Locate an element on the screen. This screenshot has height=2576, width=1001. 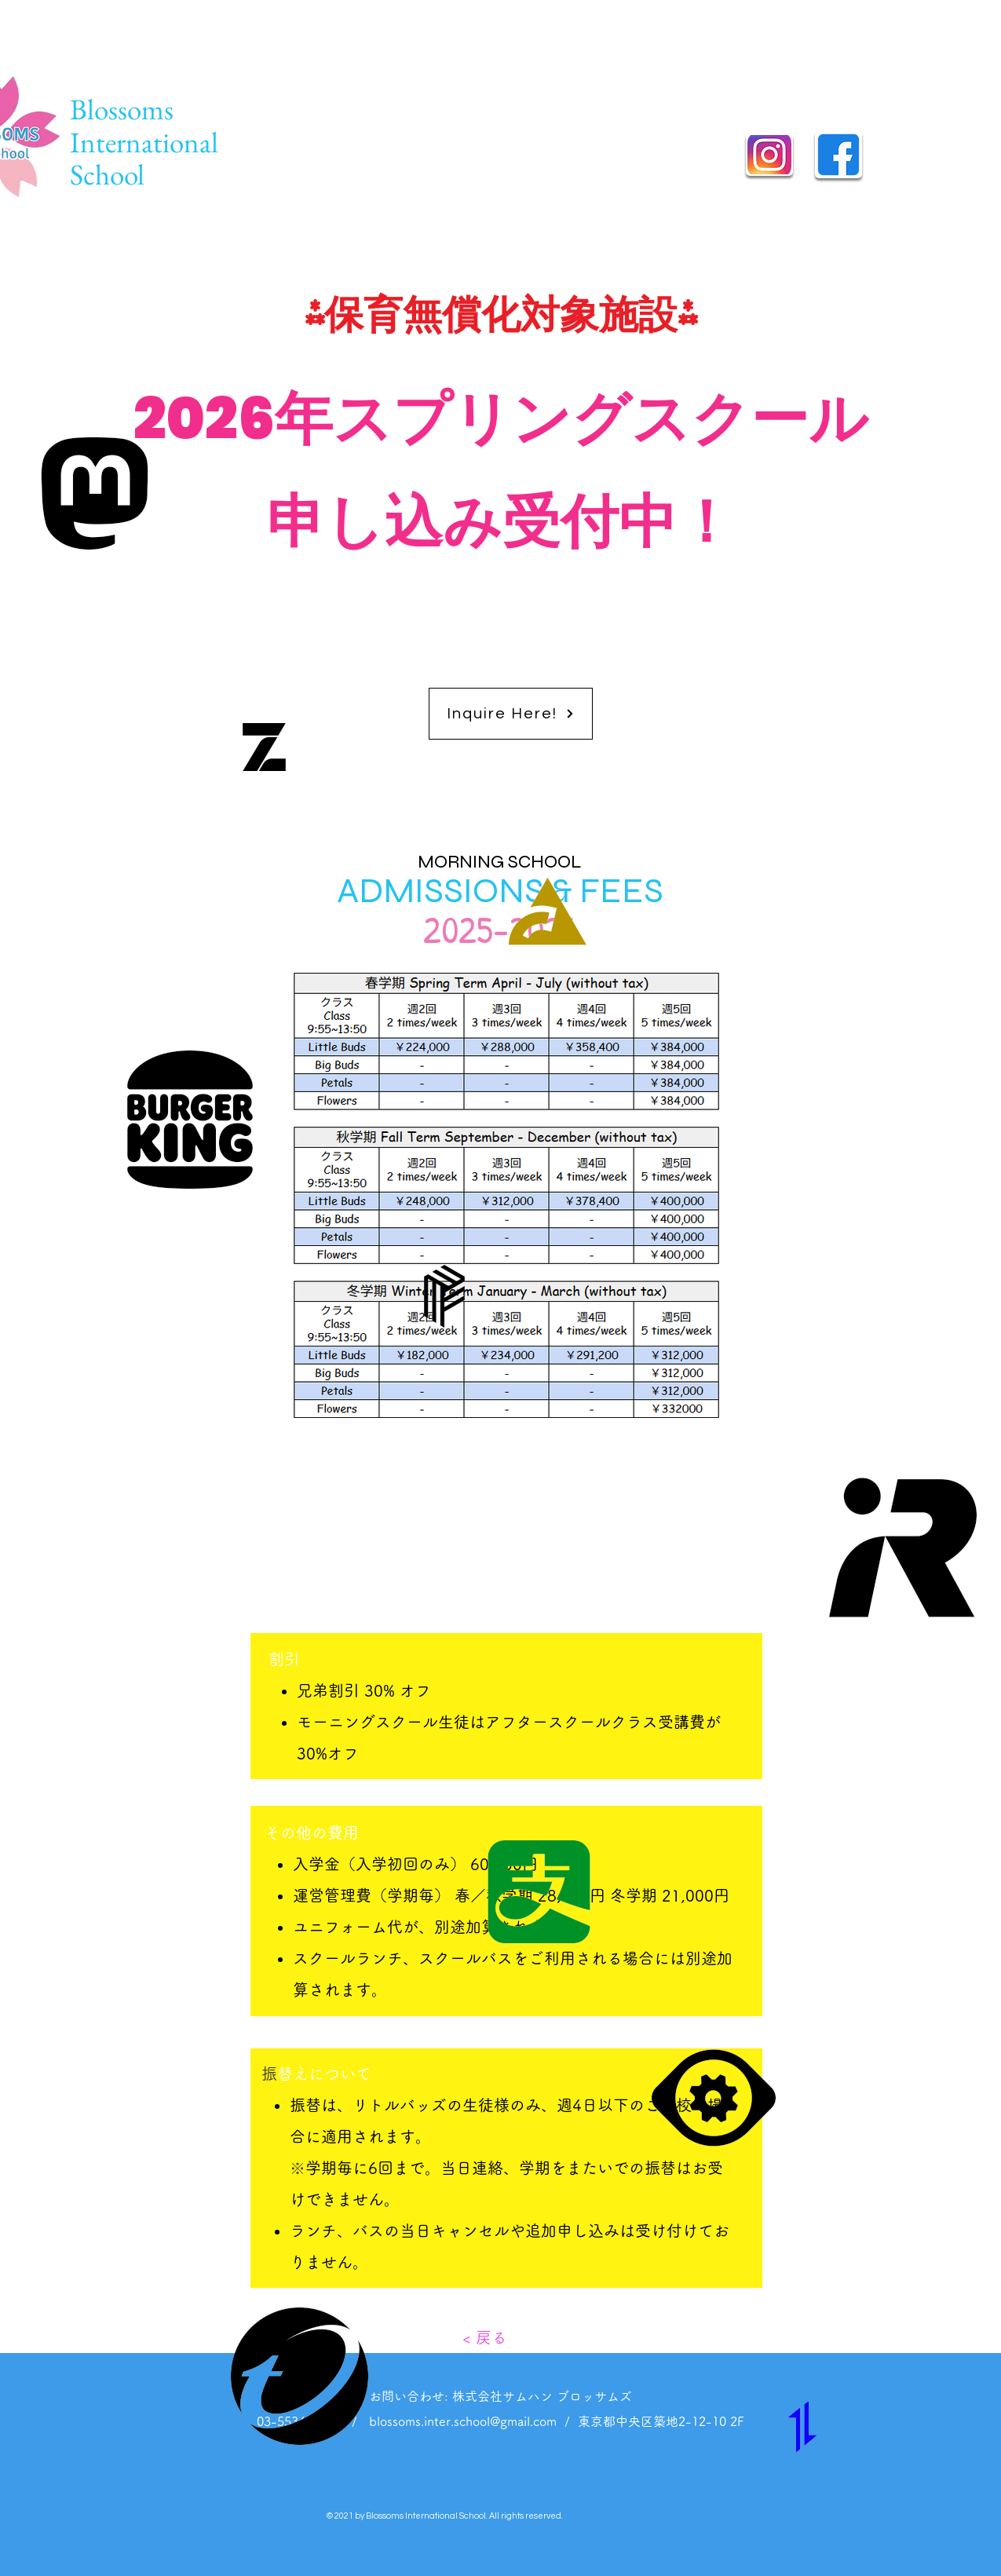
pay with Alipay is located at coordinates (539, 1891).